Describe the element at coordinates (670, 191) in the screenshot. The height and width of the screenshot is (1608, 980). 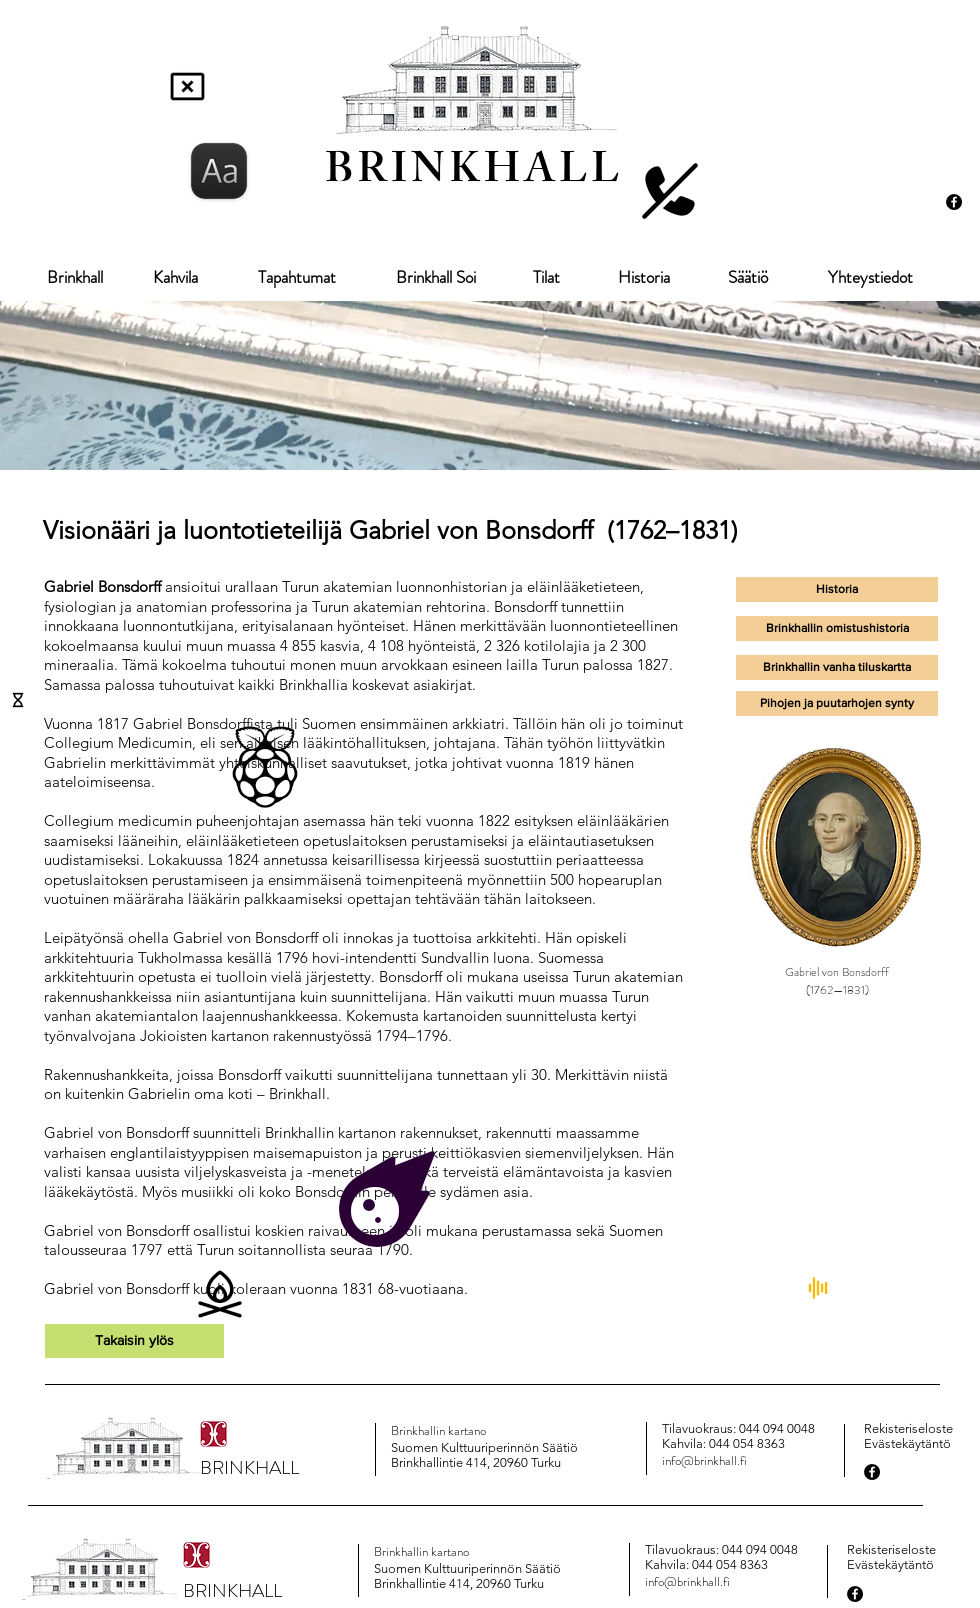
I see `end or decline a phone call` at that location.